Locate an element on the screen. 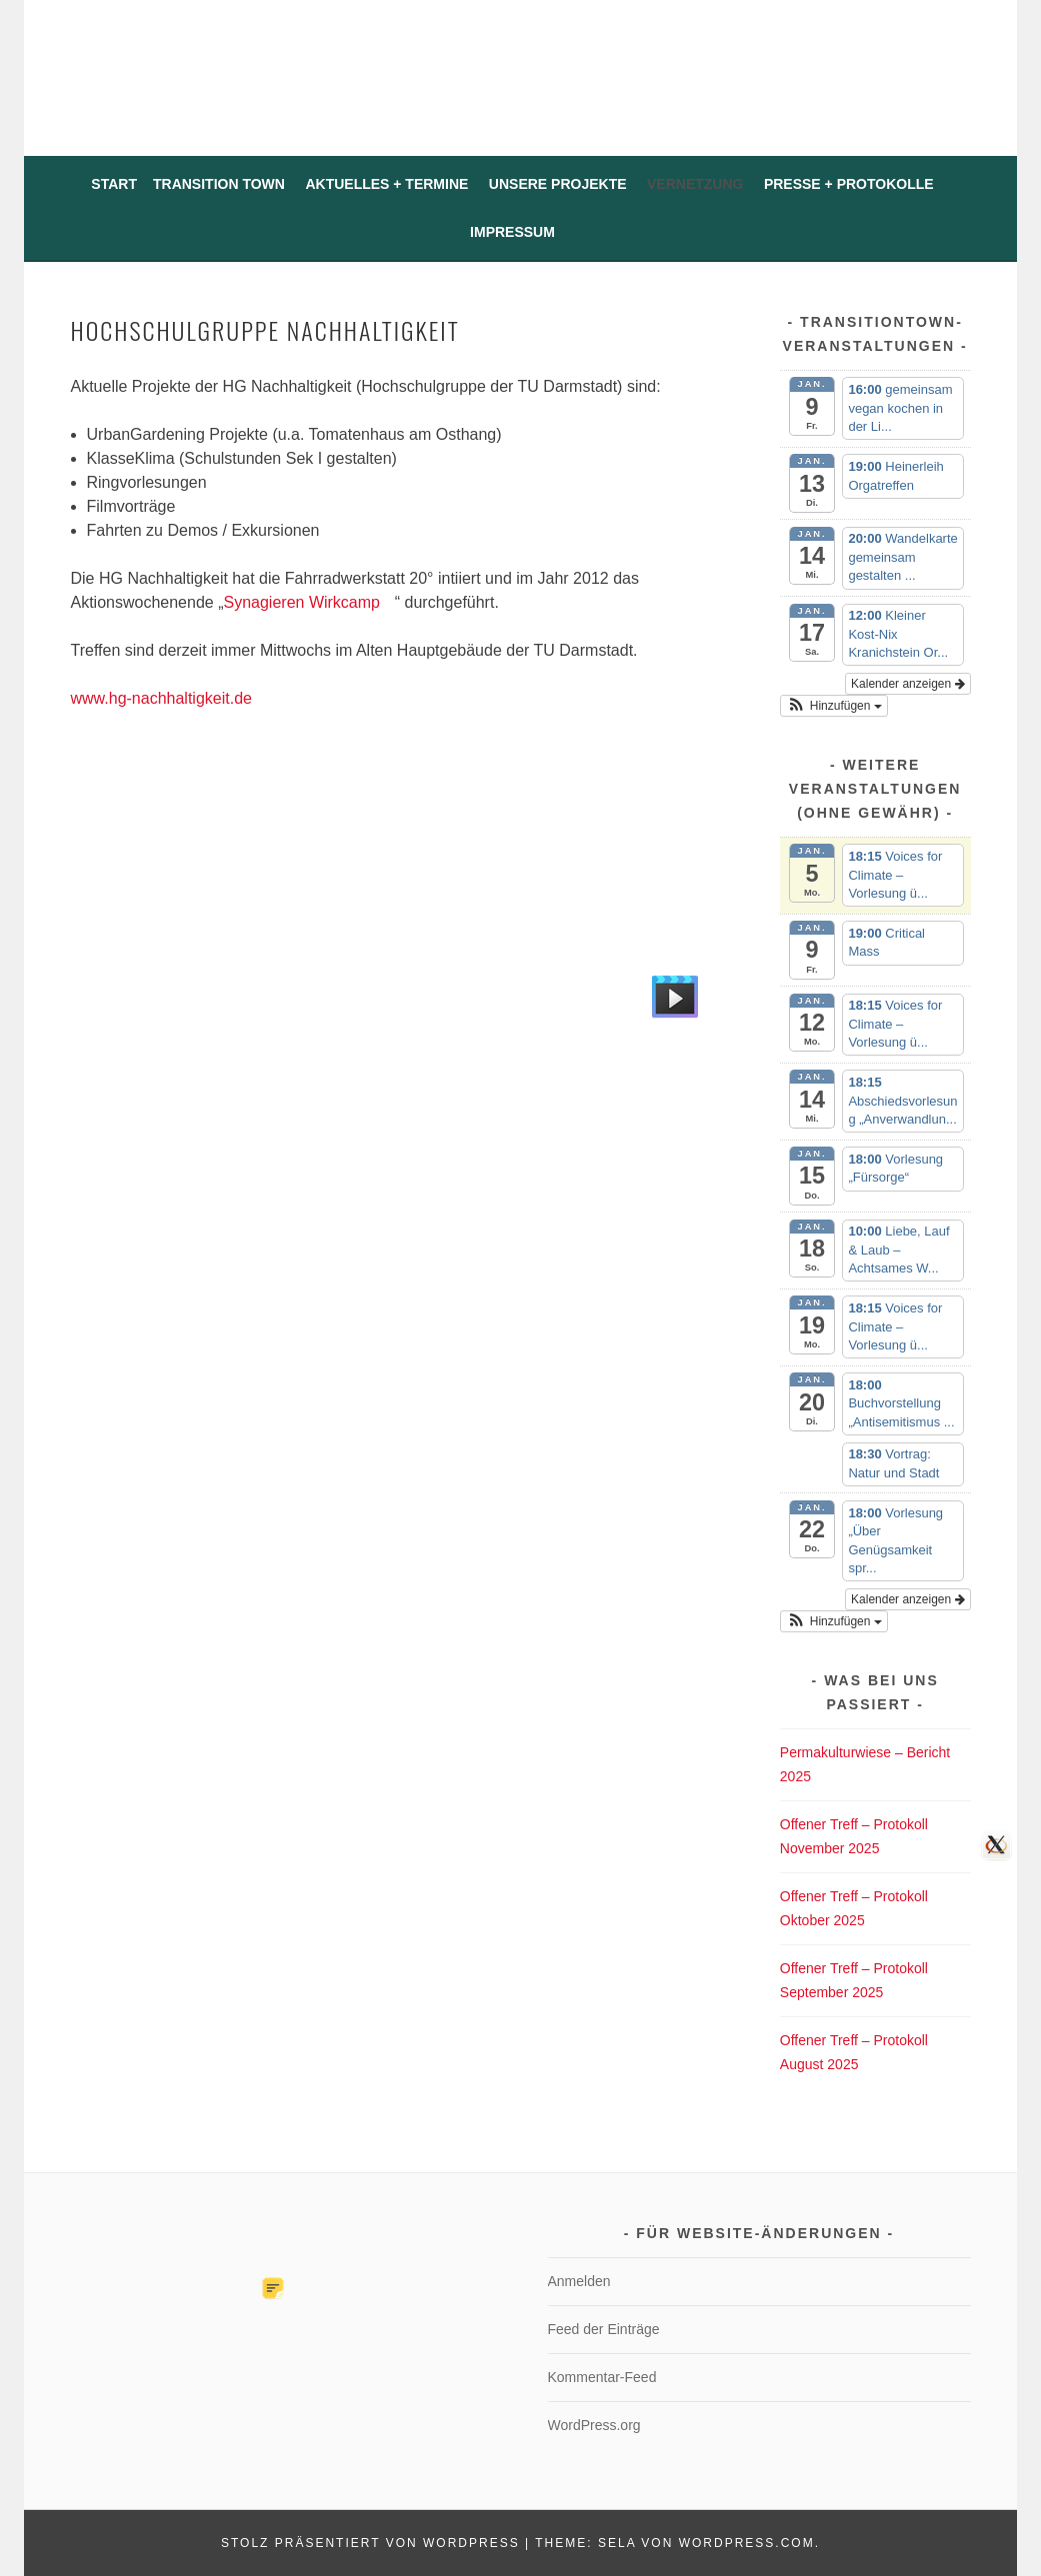  open the stickies app for quick notes is located at coordinates (273, 2288).